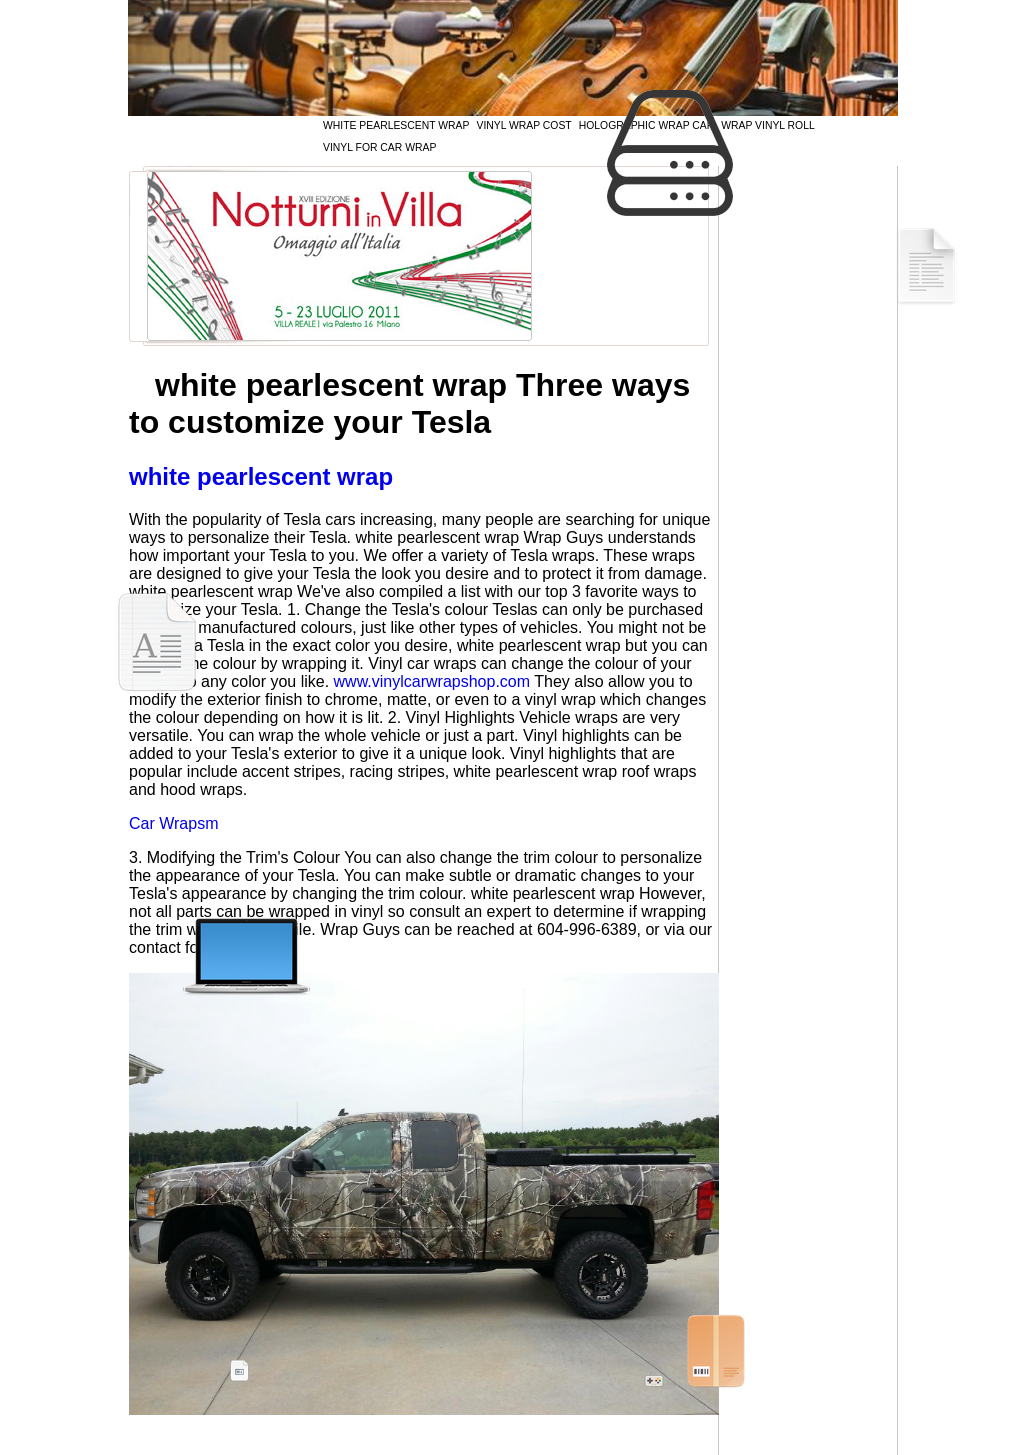  I want to click on represents this macbook pro in system settings, so click(246, 954).